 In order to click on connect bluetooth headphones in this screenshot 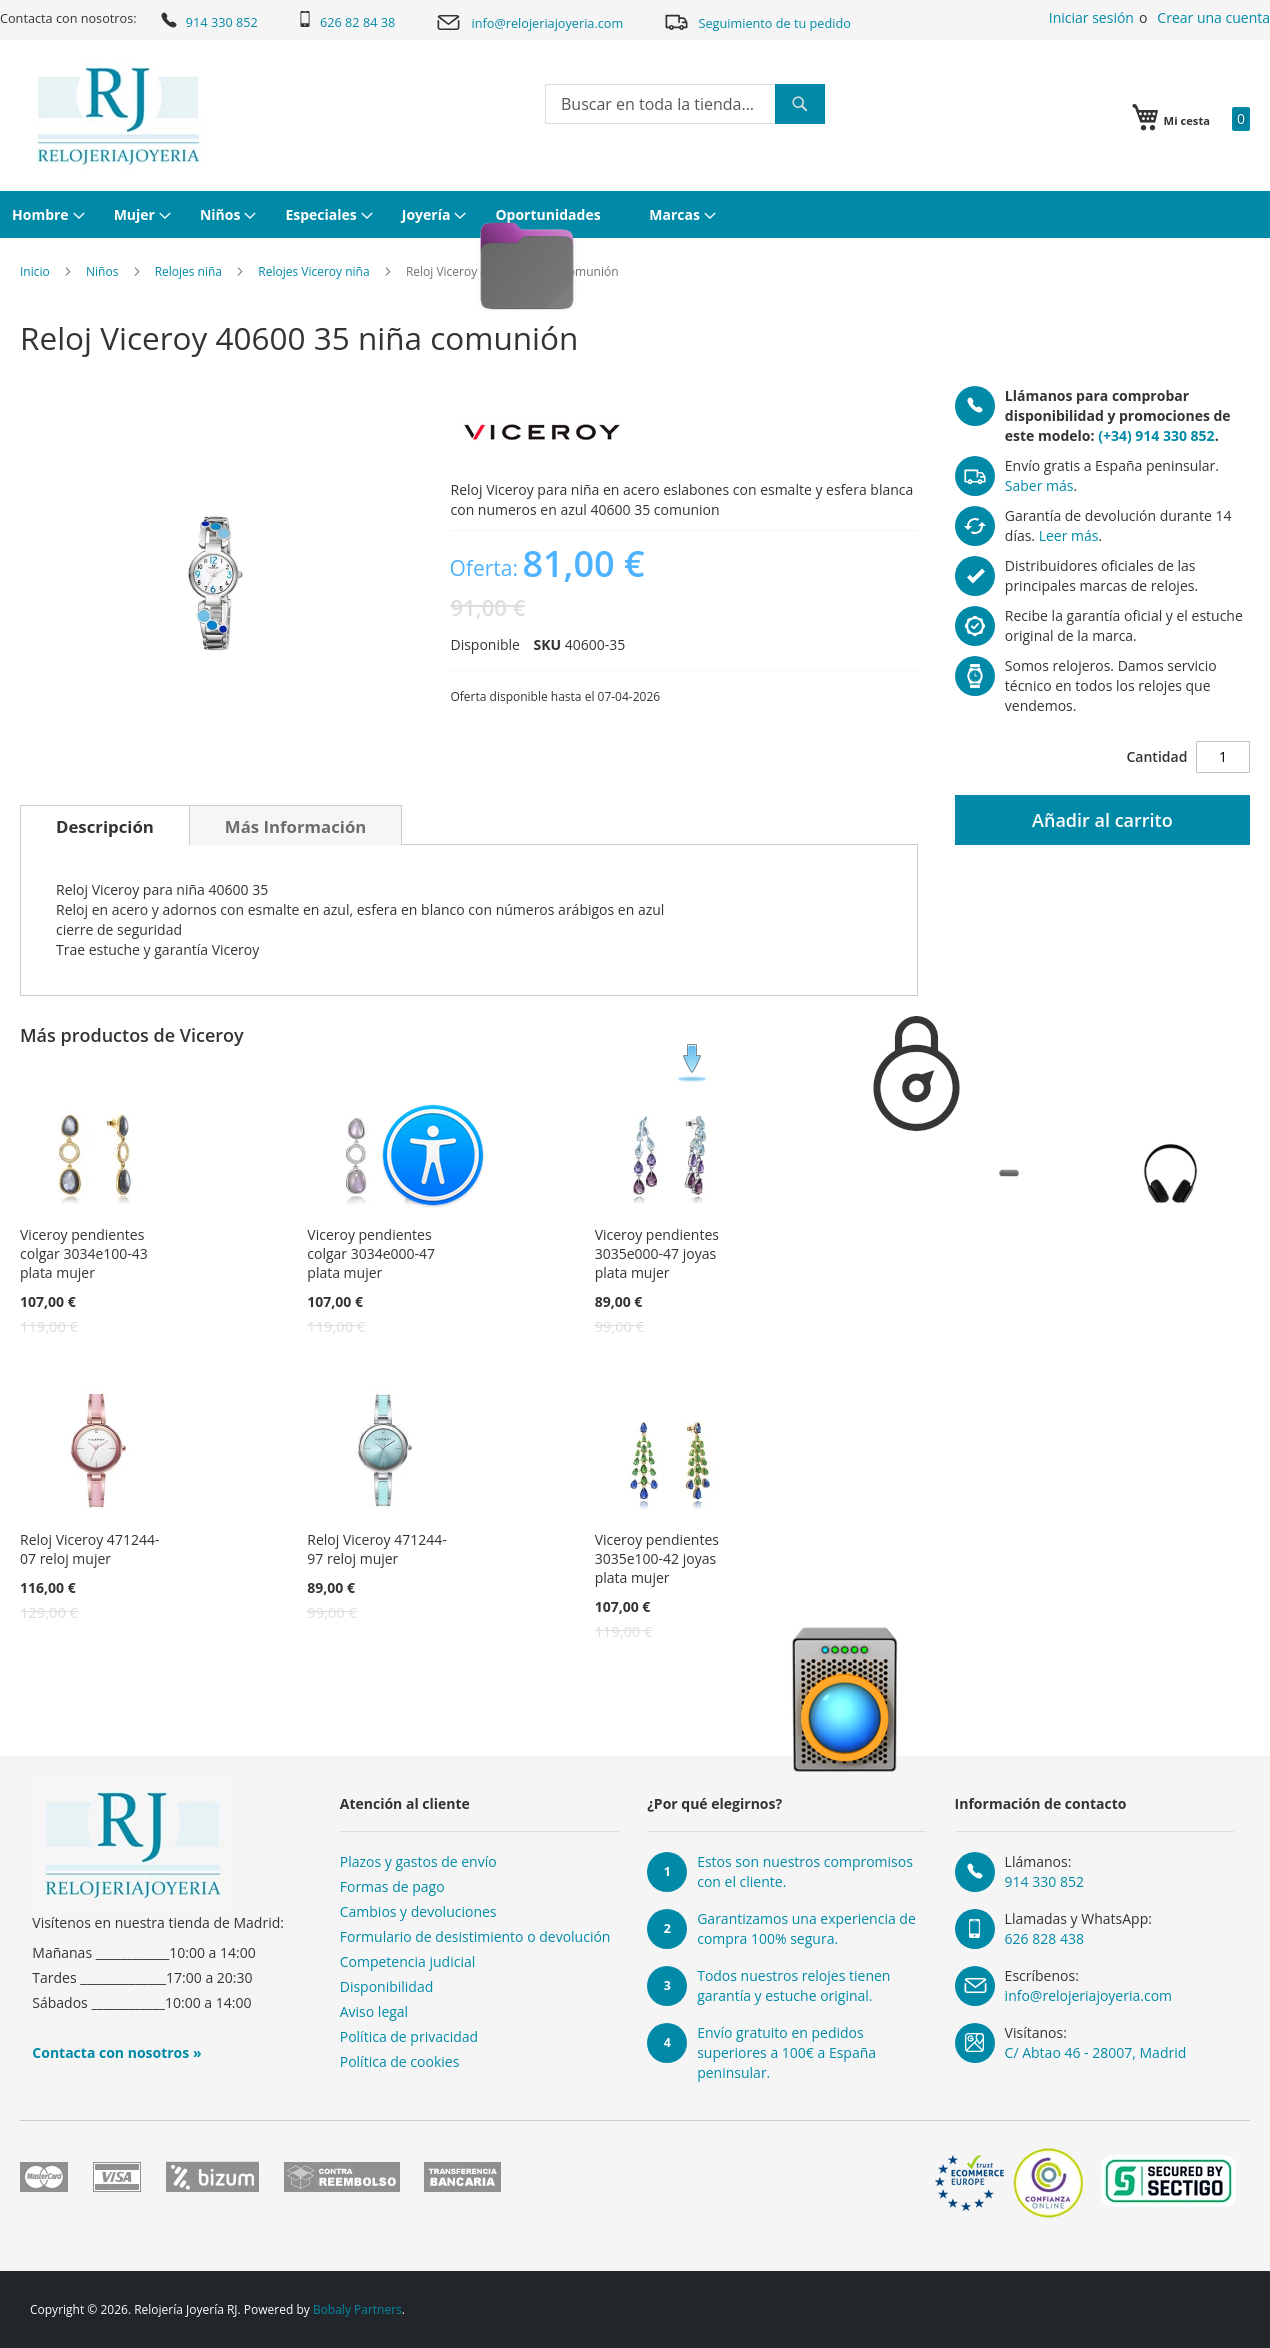, I will do `click(1170, 1173)`.